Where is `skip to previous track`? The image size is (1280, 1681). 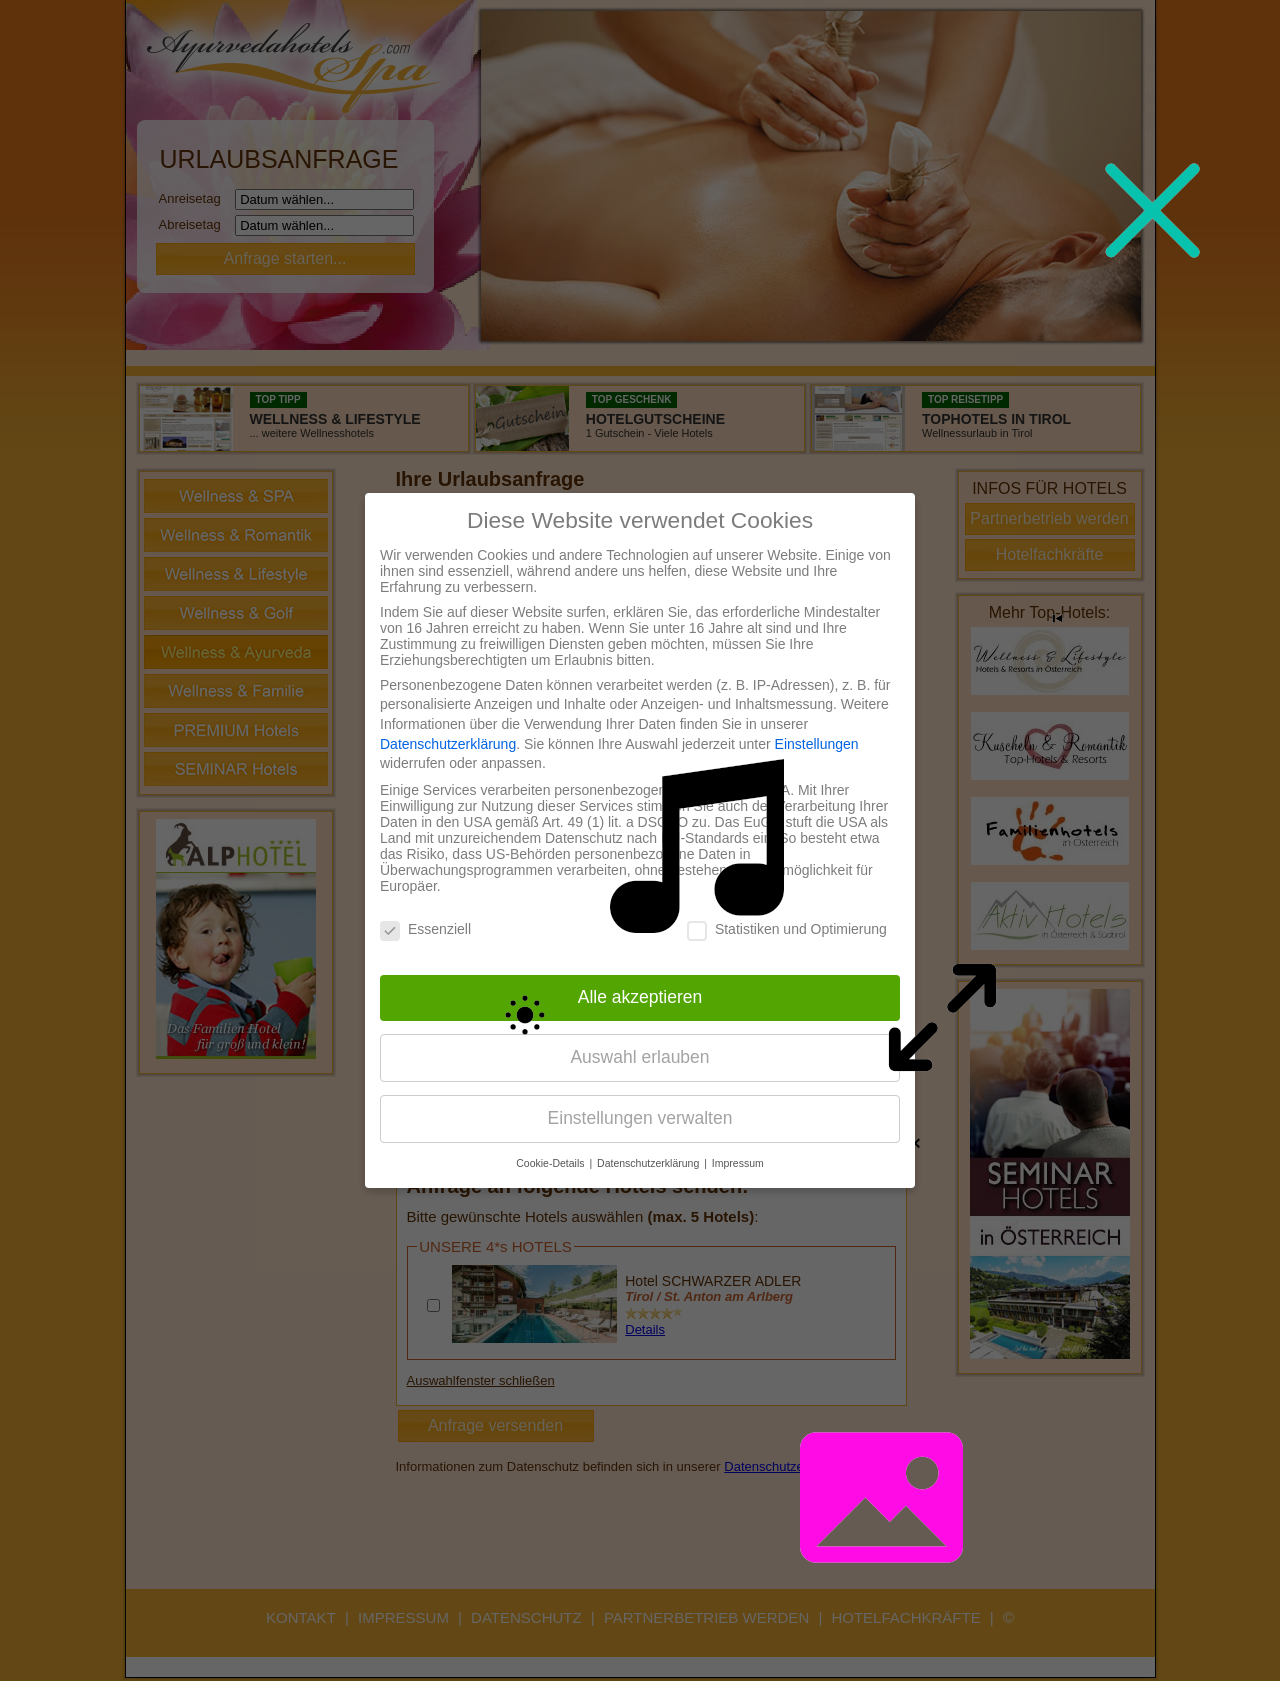 skip to previous track is located at coordinates (1057, 618).